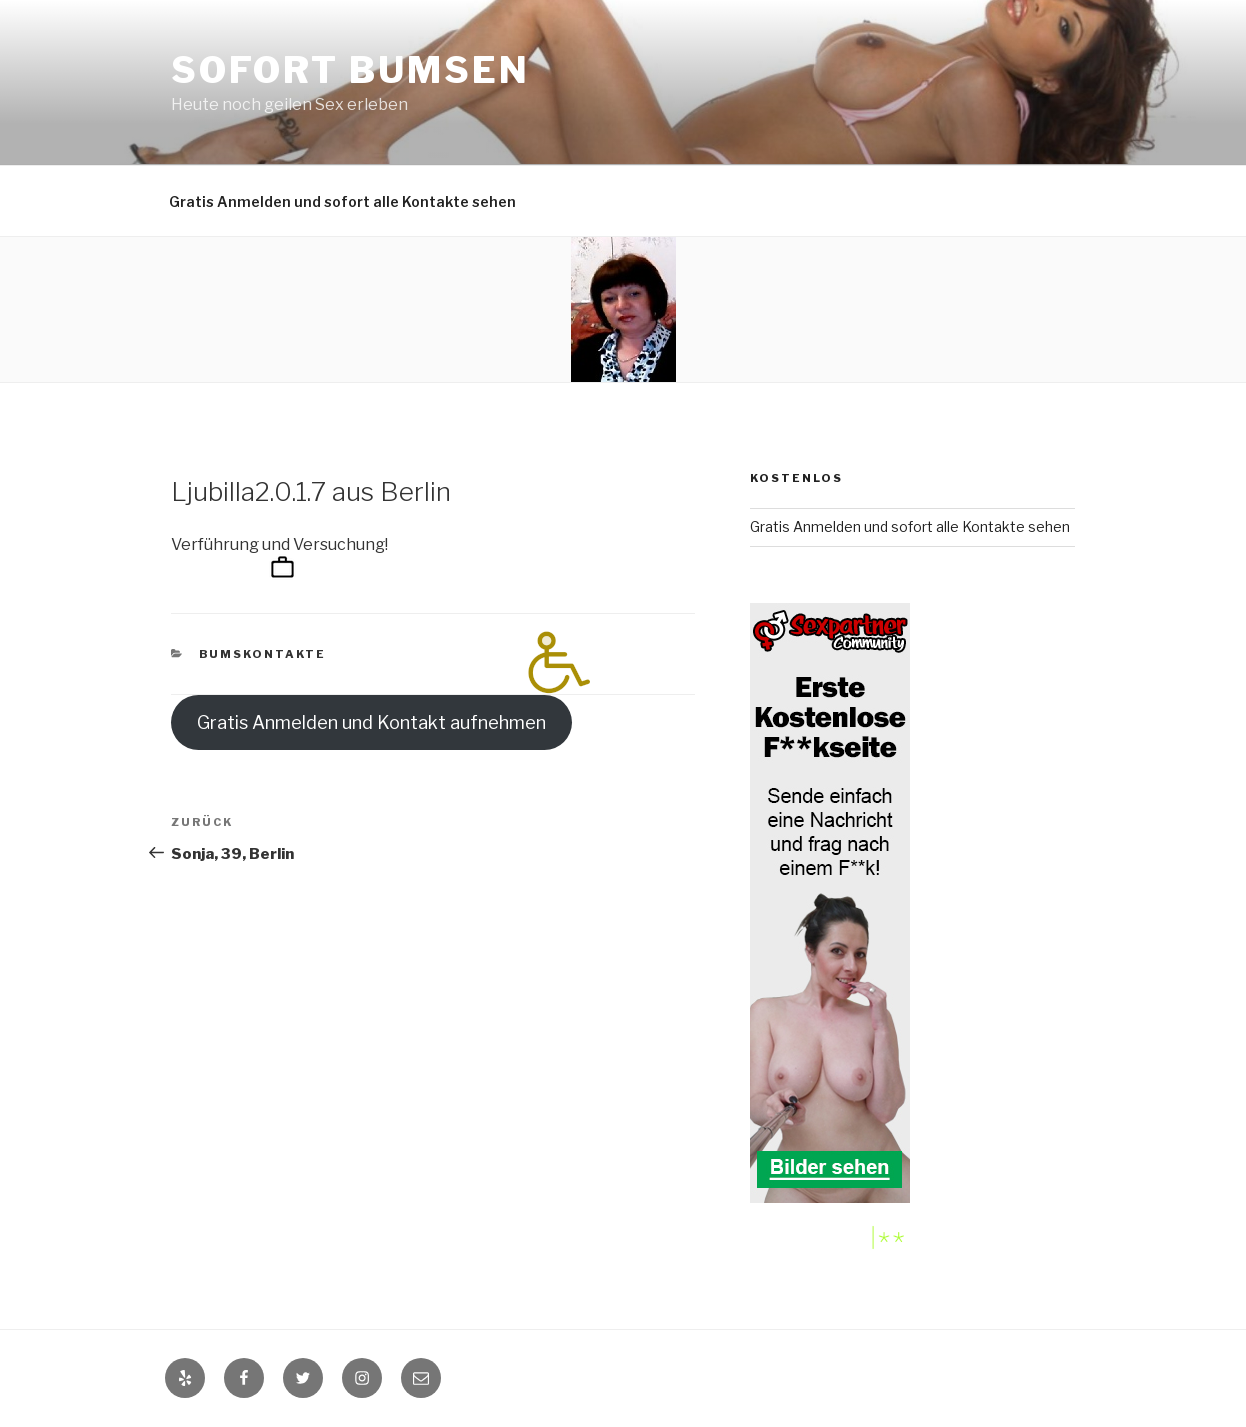  Describe the element at coordinates (553, 663) in the screenshot. I see `indicates wheelchair accessibility available` at that location.